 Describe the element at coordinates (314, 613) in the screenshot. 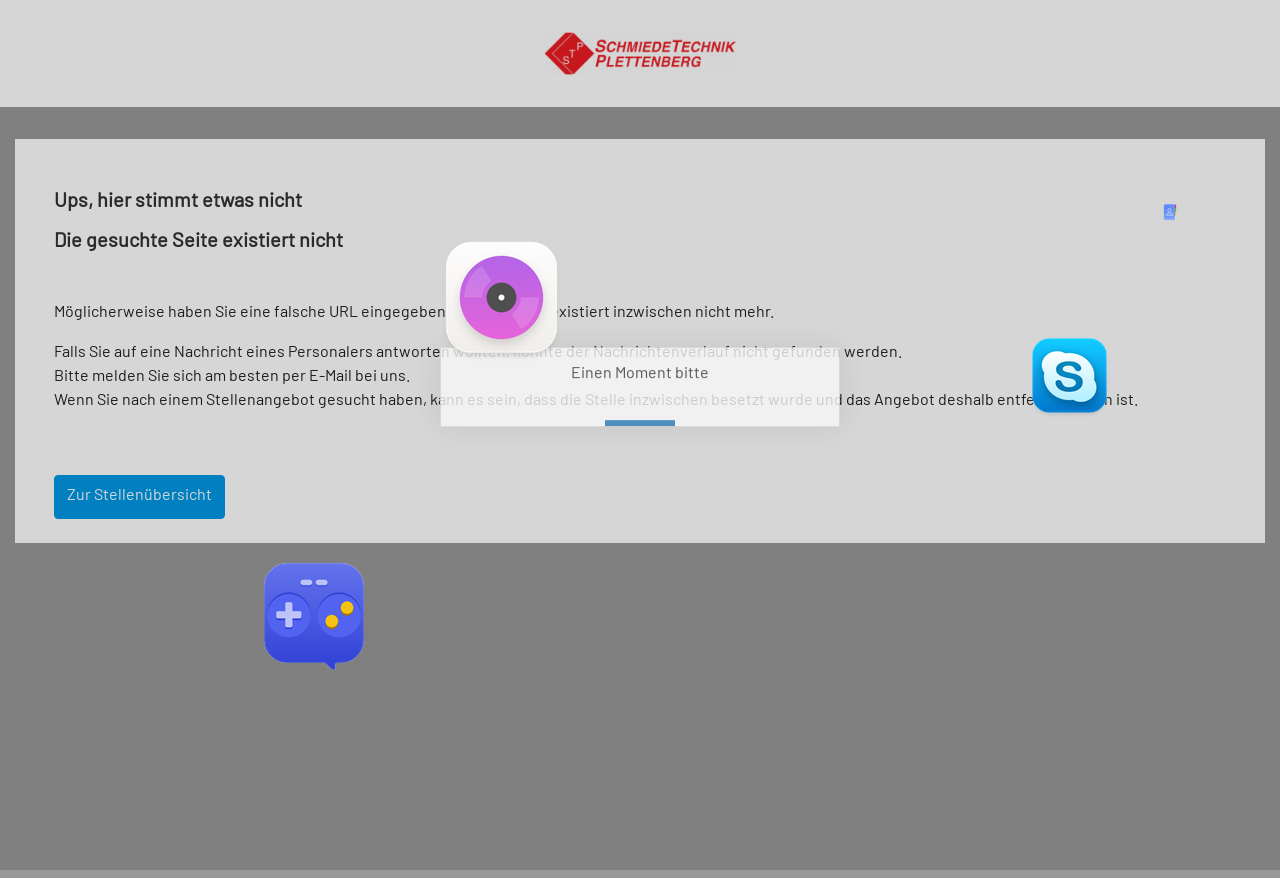

I see `open dissent messaging app` at that location.